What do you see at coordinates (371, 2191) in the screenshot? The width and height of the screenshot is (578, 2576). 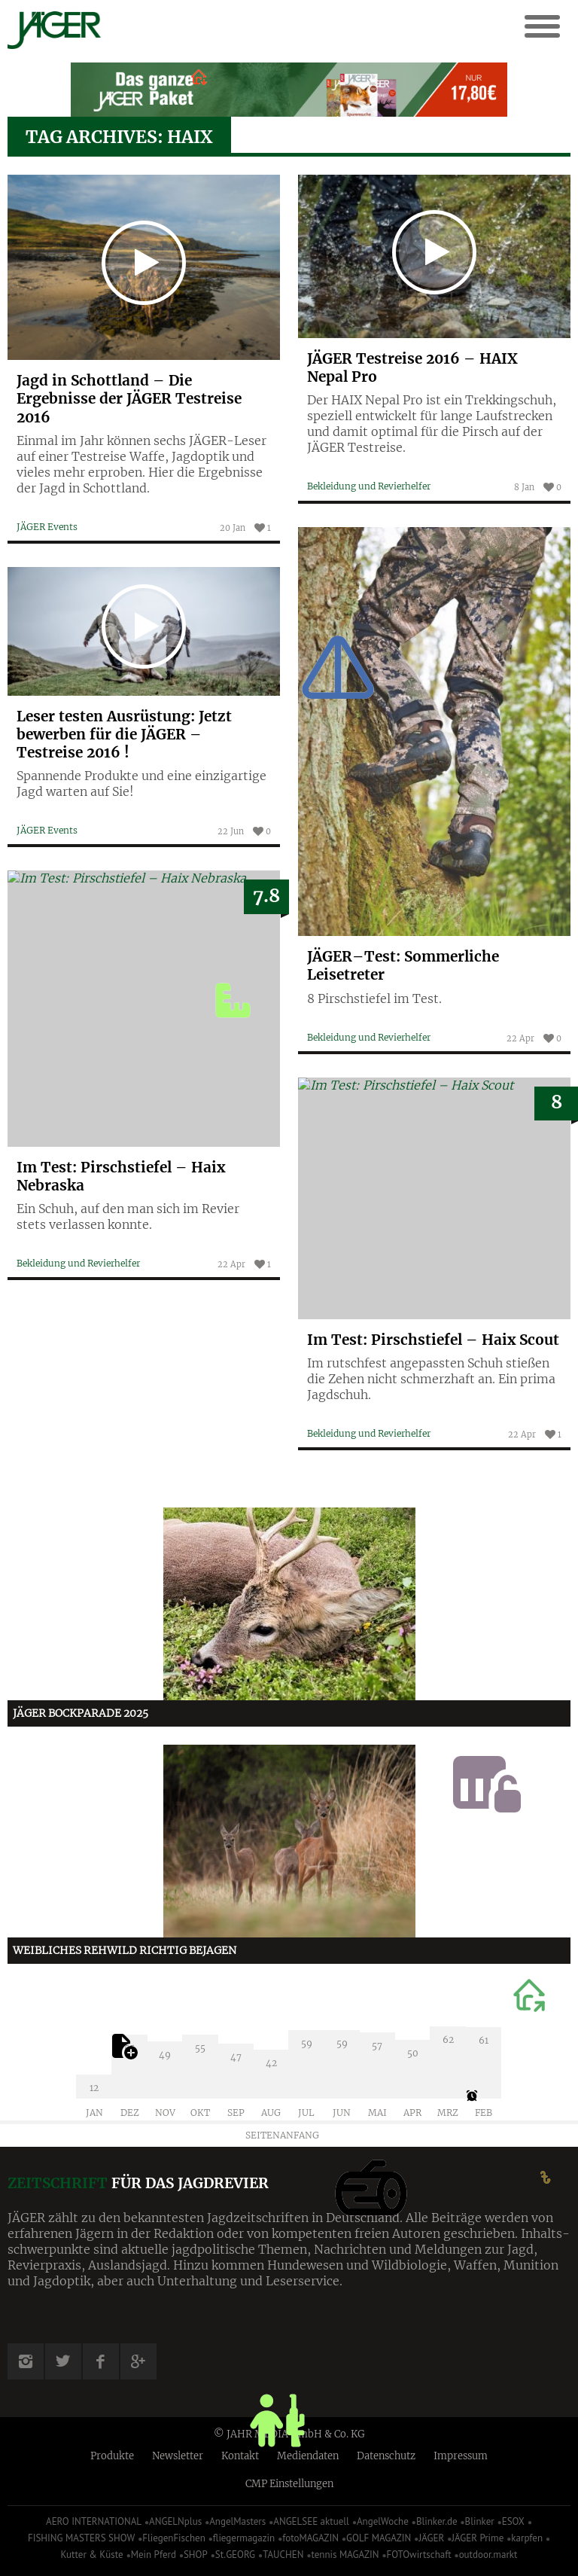 I see `view activity log or history` at bounding box center [371, 2191].